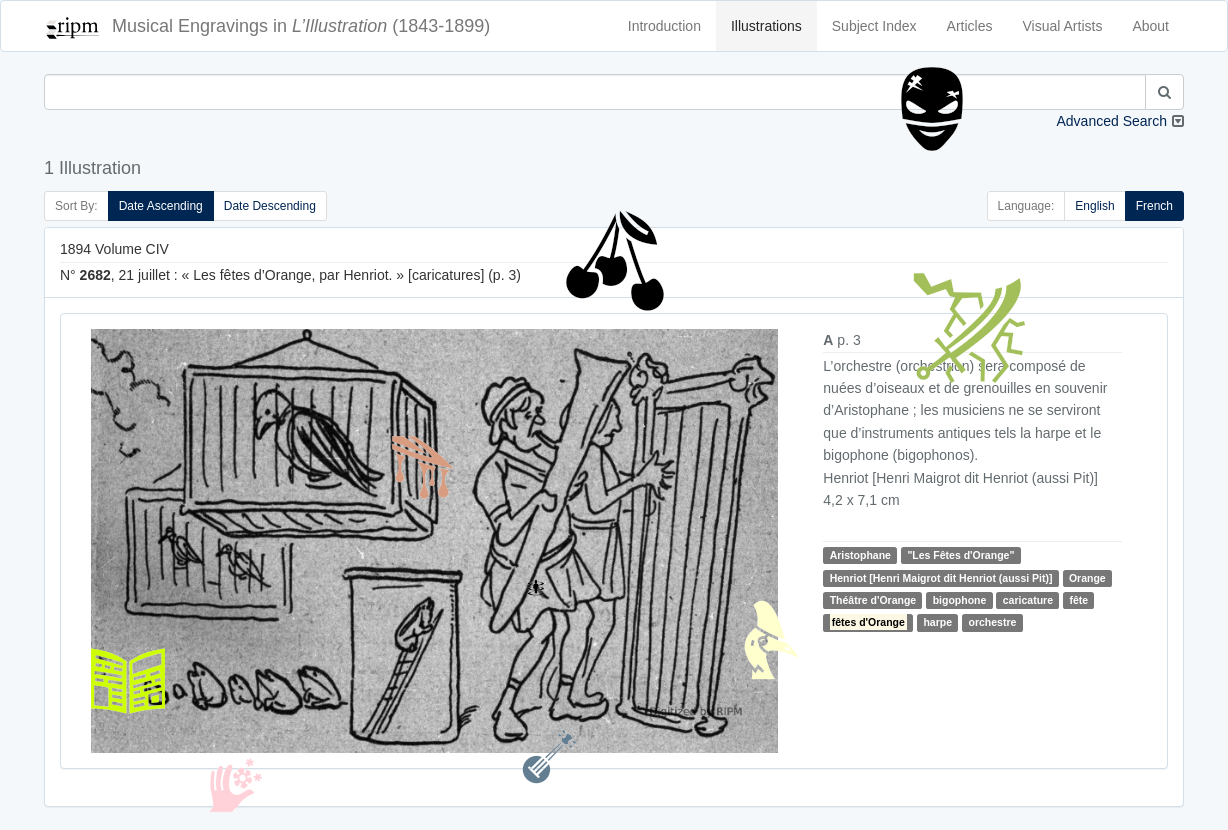 This screenshot has height=830, width=1228. Describe the element at coordinates (423, 467) in the screenshot. I see `indicates a critical hit or bleeding effect` at that location.